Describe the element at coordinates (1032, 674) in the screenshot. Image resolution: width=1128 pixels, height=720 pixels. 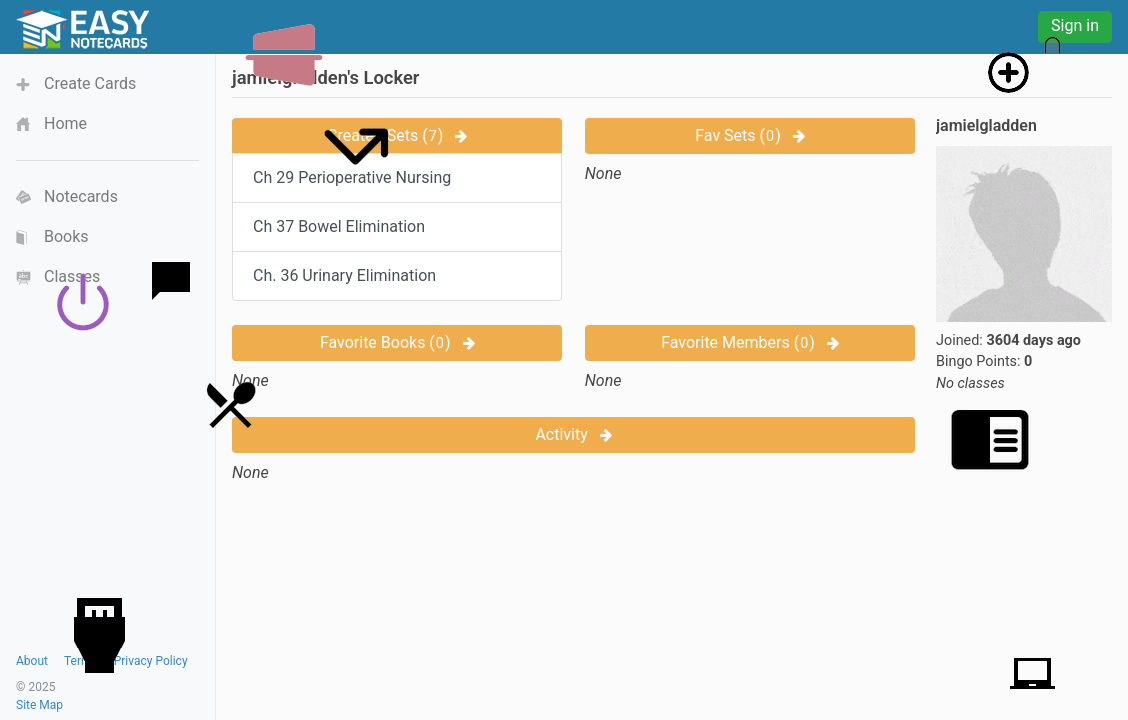
I see `access chromebook or laptop settings` at that location.